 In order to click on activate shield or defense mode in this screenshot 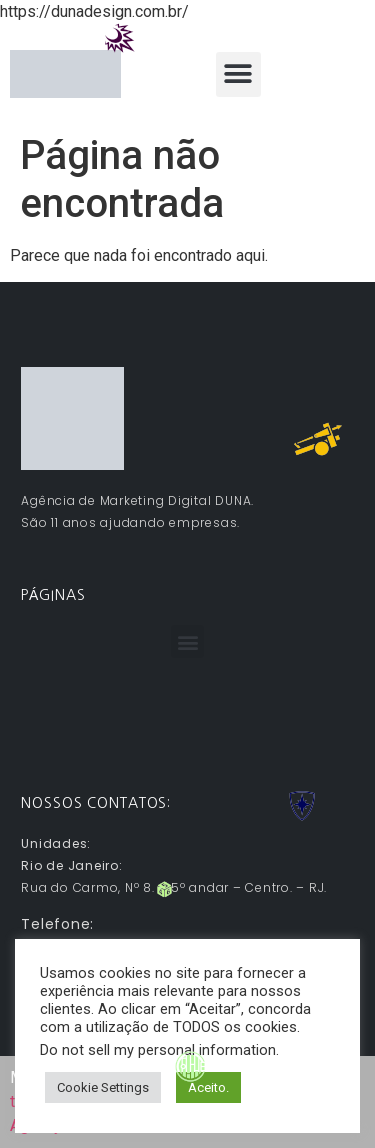, I will do `click(302, 806)`.